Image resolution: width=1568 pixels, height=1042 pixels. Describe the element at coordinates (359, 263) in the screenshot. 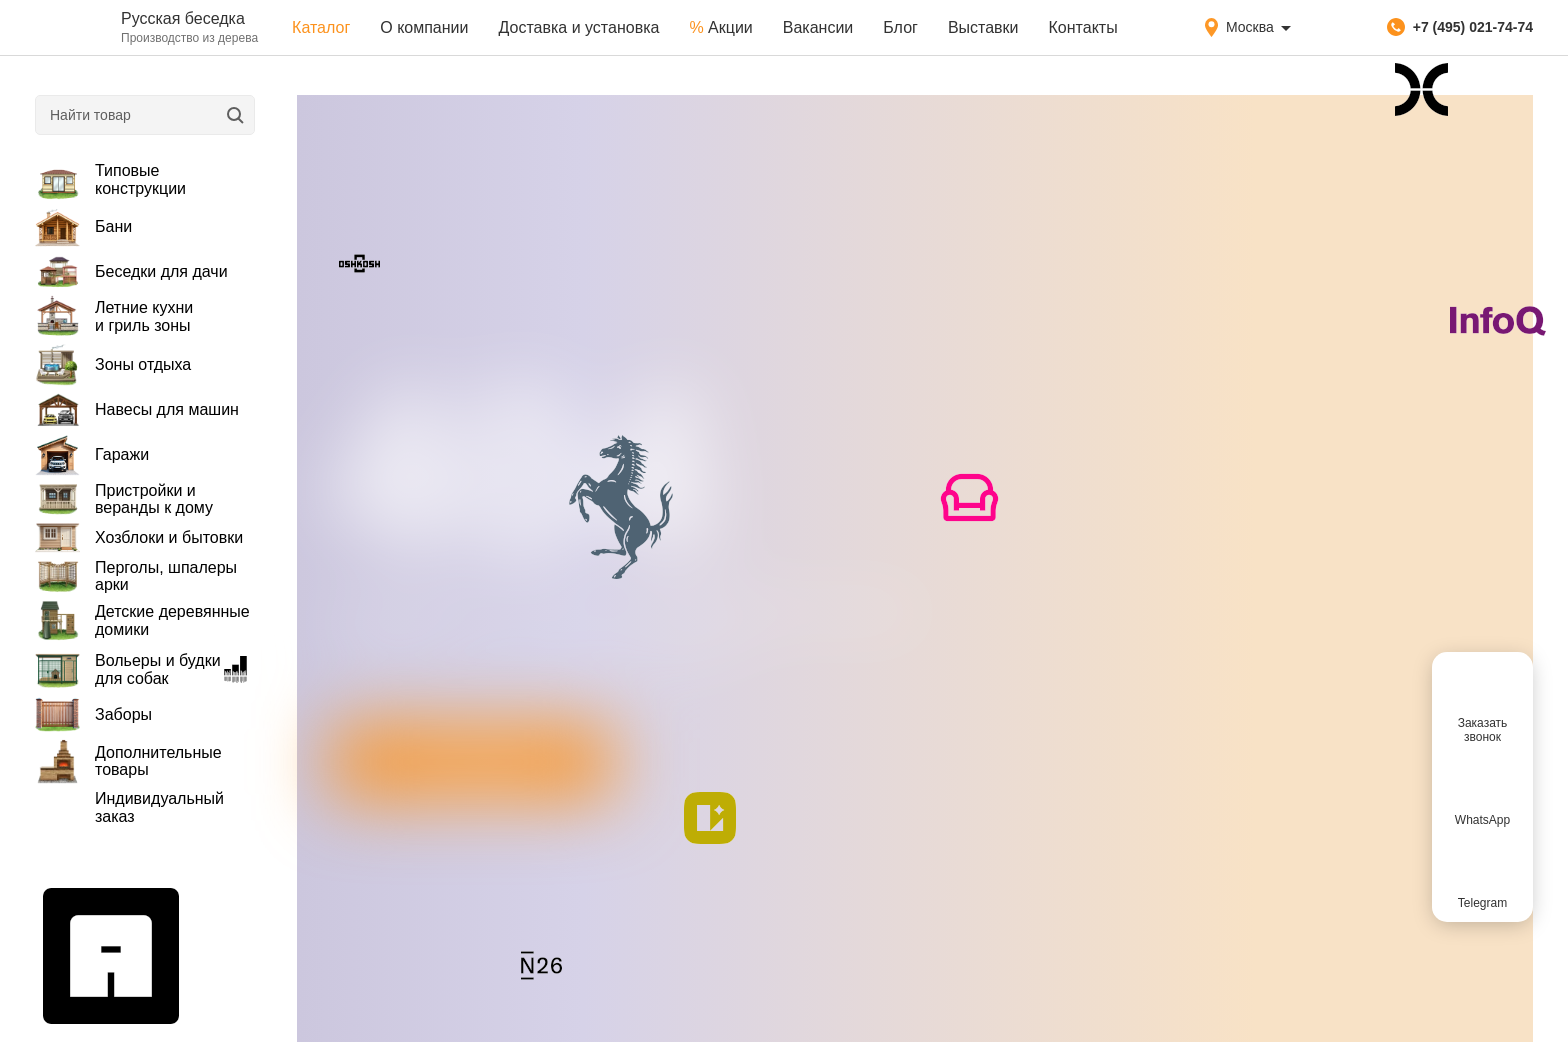

I see `Oshkosh Corporation brand logo` at that location.